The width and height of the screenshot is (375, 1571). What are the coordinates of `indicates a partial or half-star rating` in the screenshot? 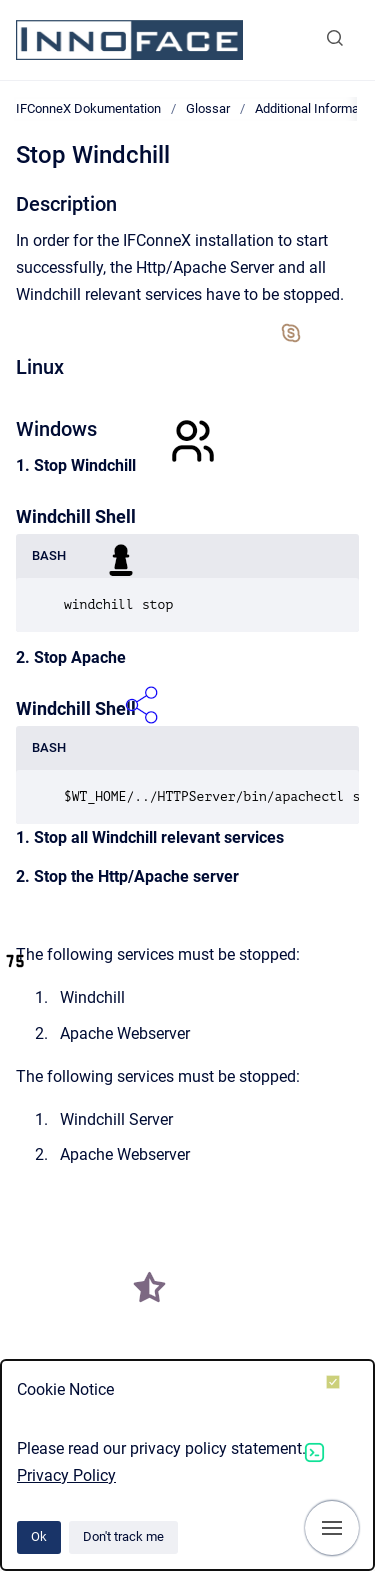 It's located at (149, 1288).